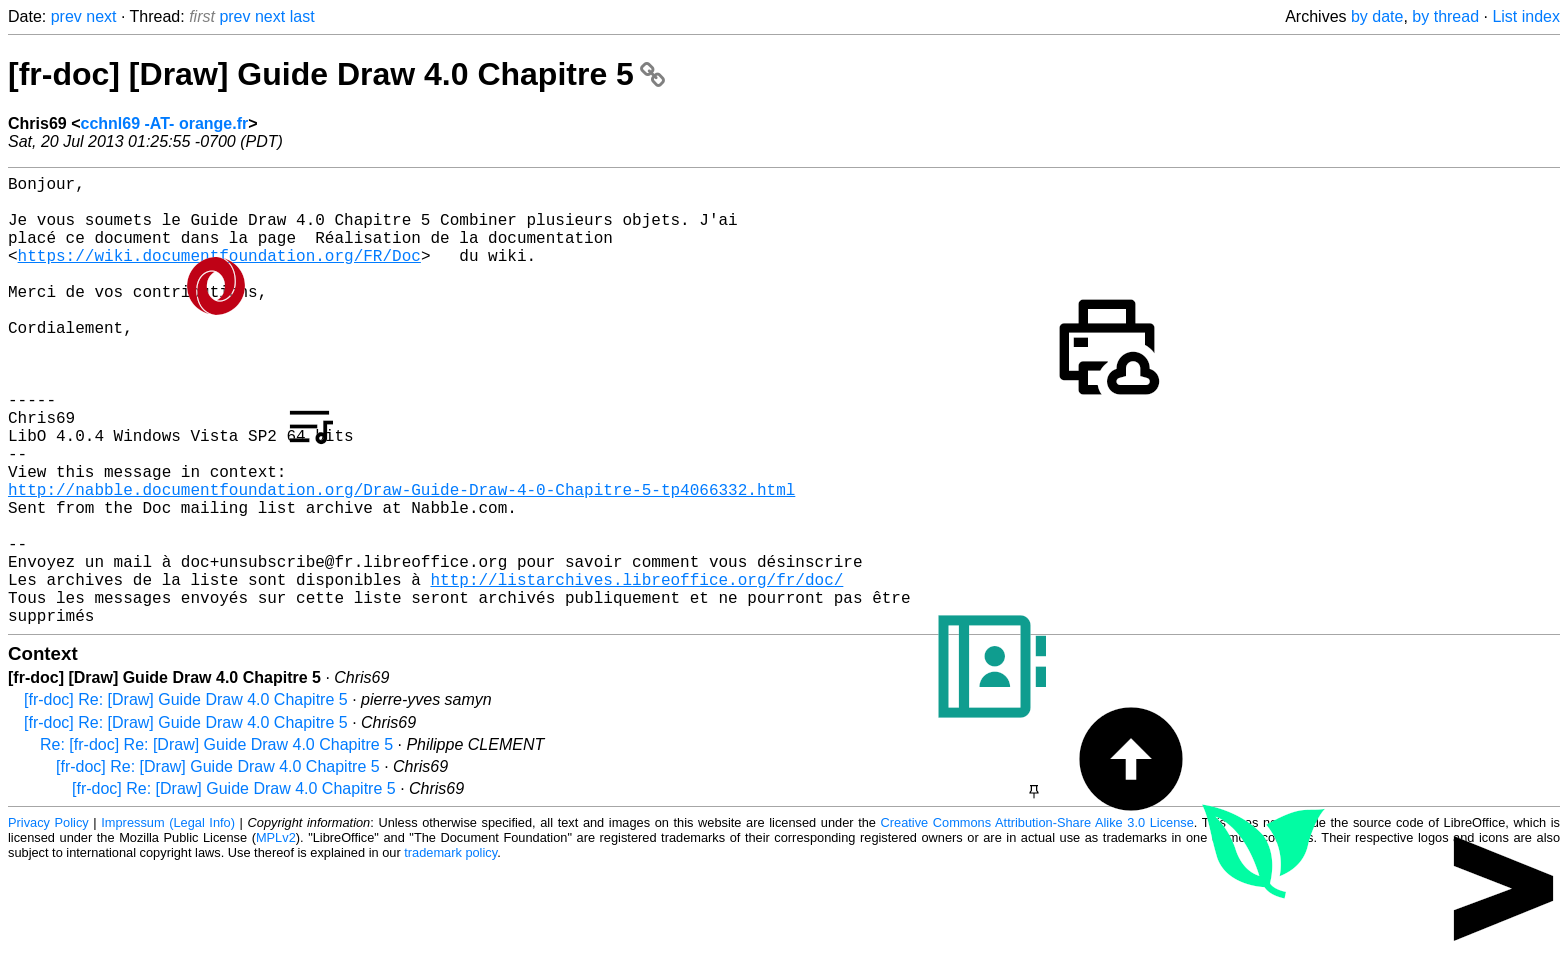 This screenshot has width=1568, height=968. I want to click on pin an item to keep it visible, so click(1034, 791).